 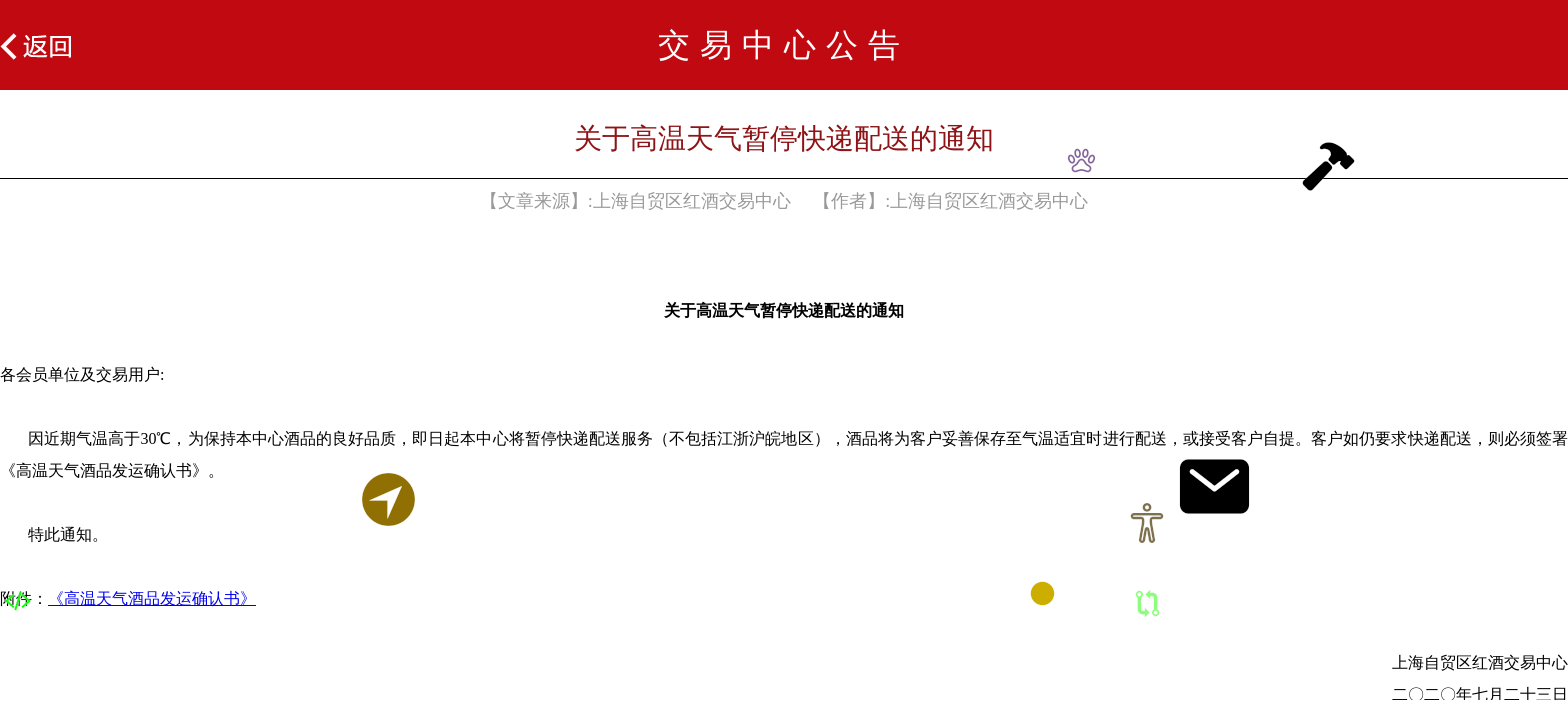 I want to click on view or edit source code, so click(x=18, y=601).